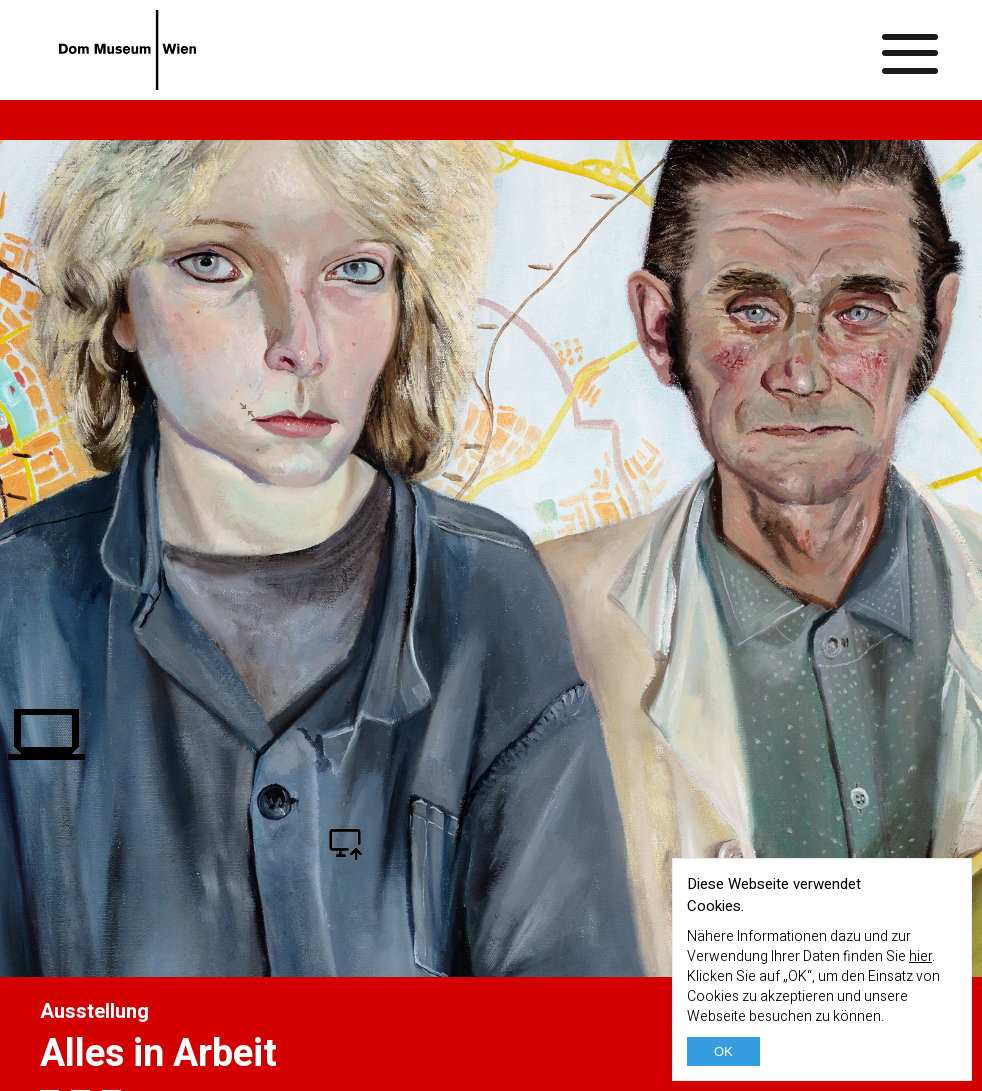 This screenshot has width=982, height=1091. I want to click on minimize or reduce window size, so click(247, 410).